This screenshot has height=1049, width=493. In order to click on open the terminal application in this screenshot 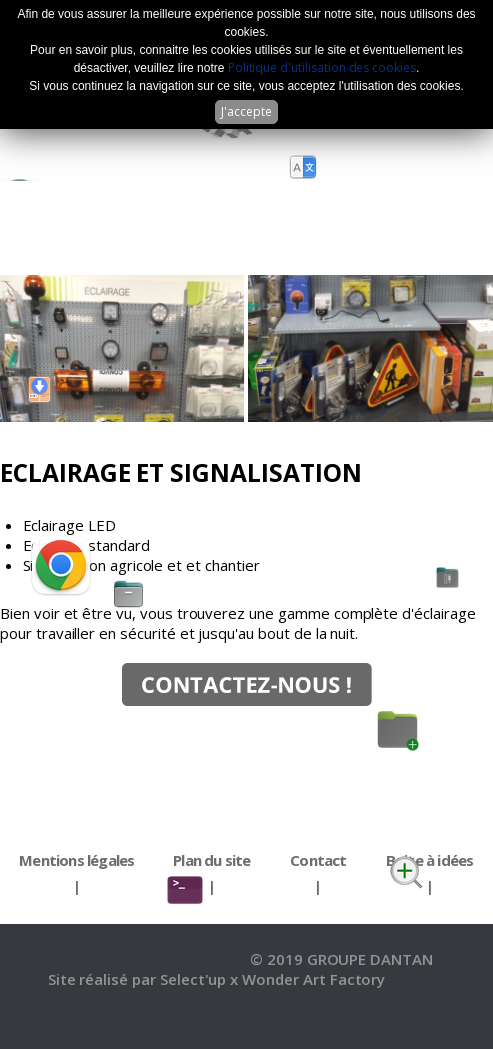, I will do `click(185, 890)`.